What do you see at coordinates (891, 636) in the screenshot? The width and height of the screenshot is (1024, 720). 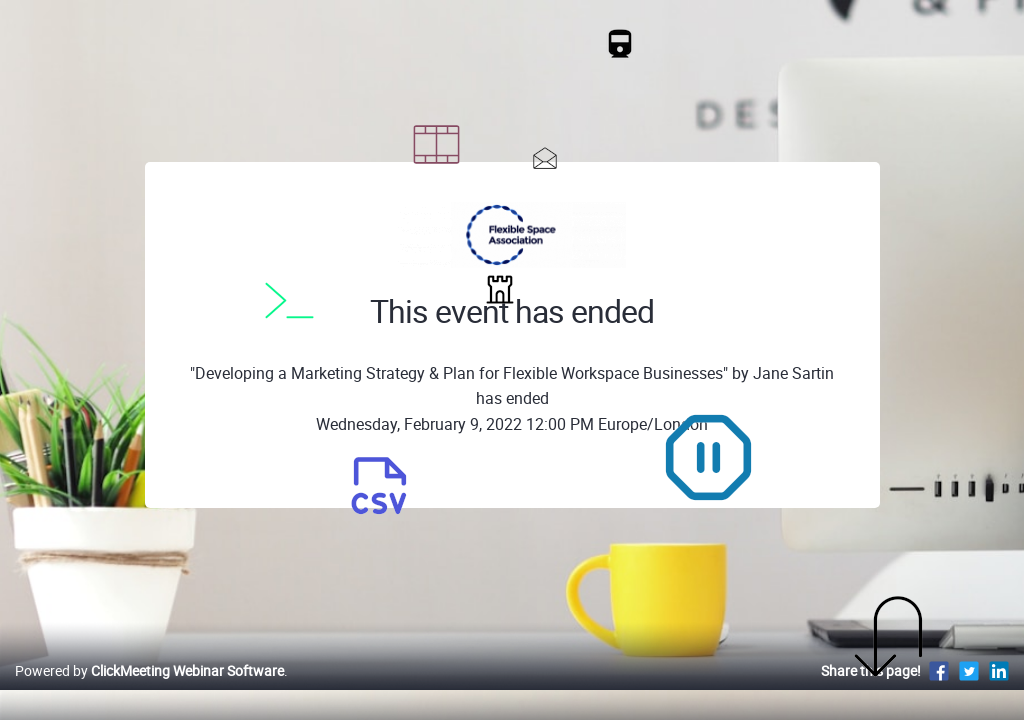 I see `undo or go back to previous state` at bounding box center [891, 636].